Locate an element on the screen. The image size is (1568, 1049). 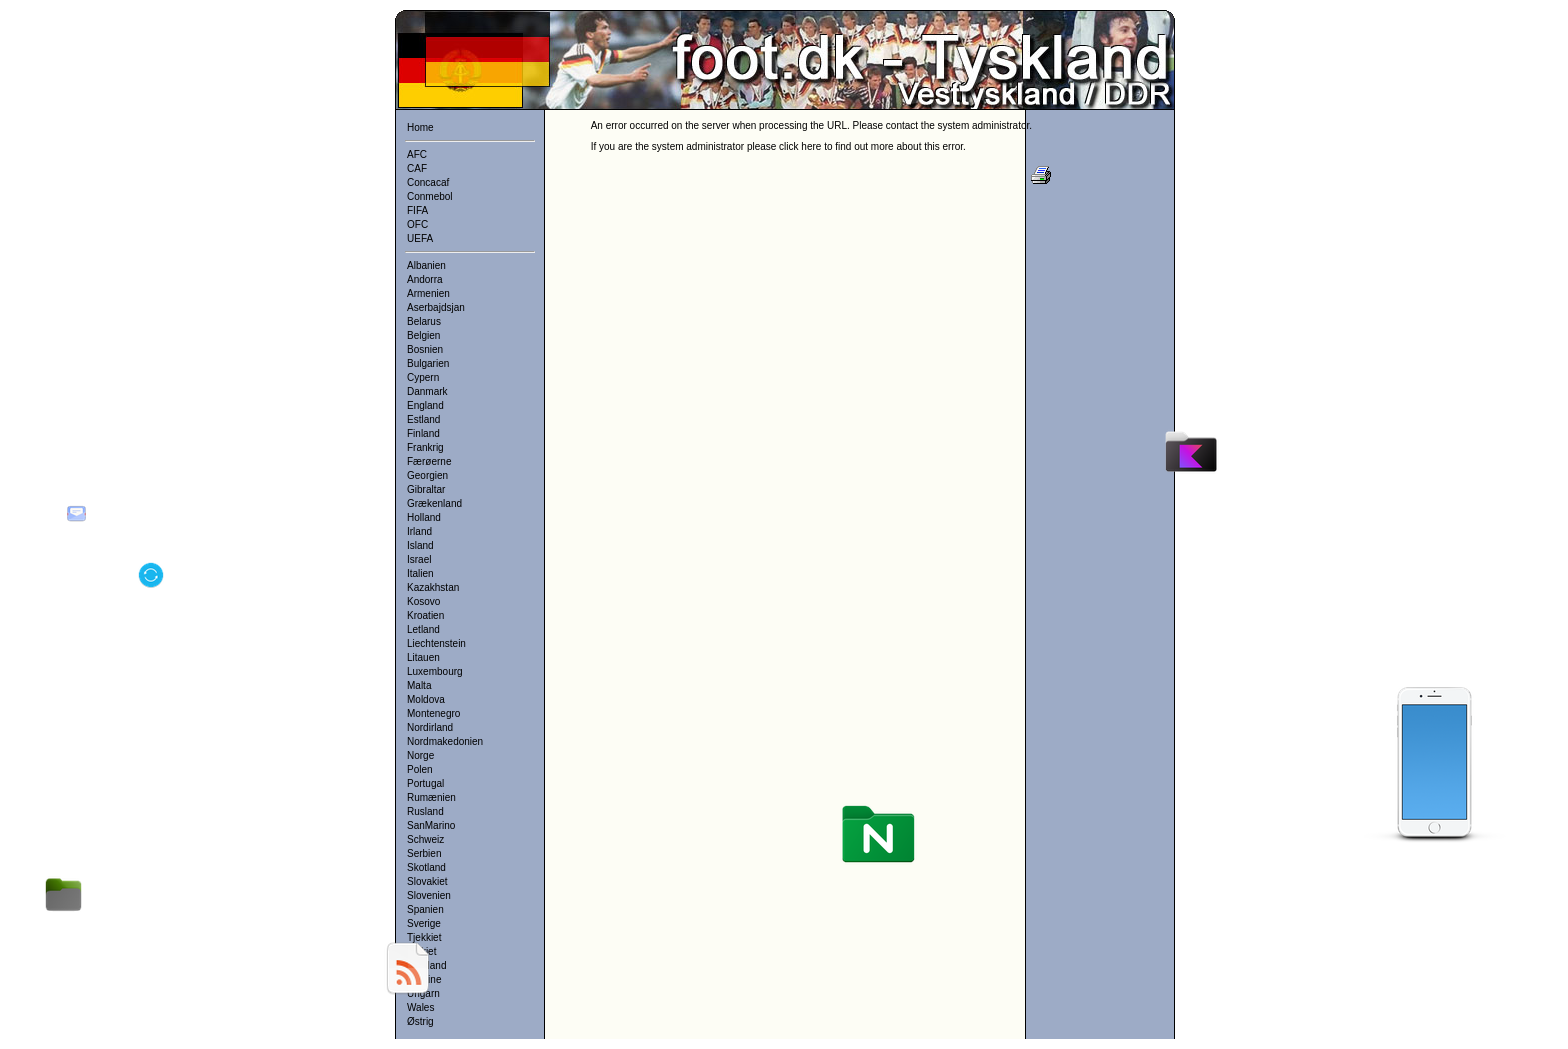
open kotlin project folder is located at coordinates (1191, 453).